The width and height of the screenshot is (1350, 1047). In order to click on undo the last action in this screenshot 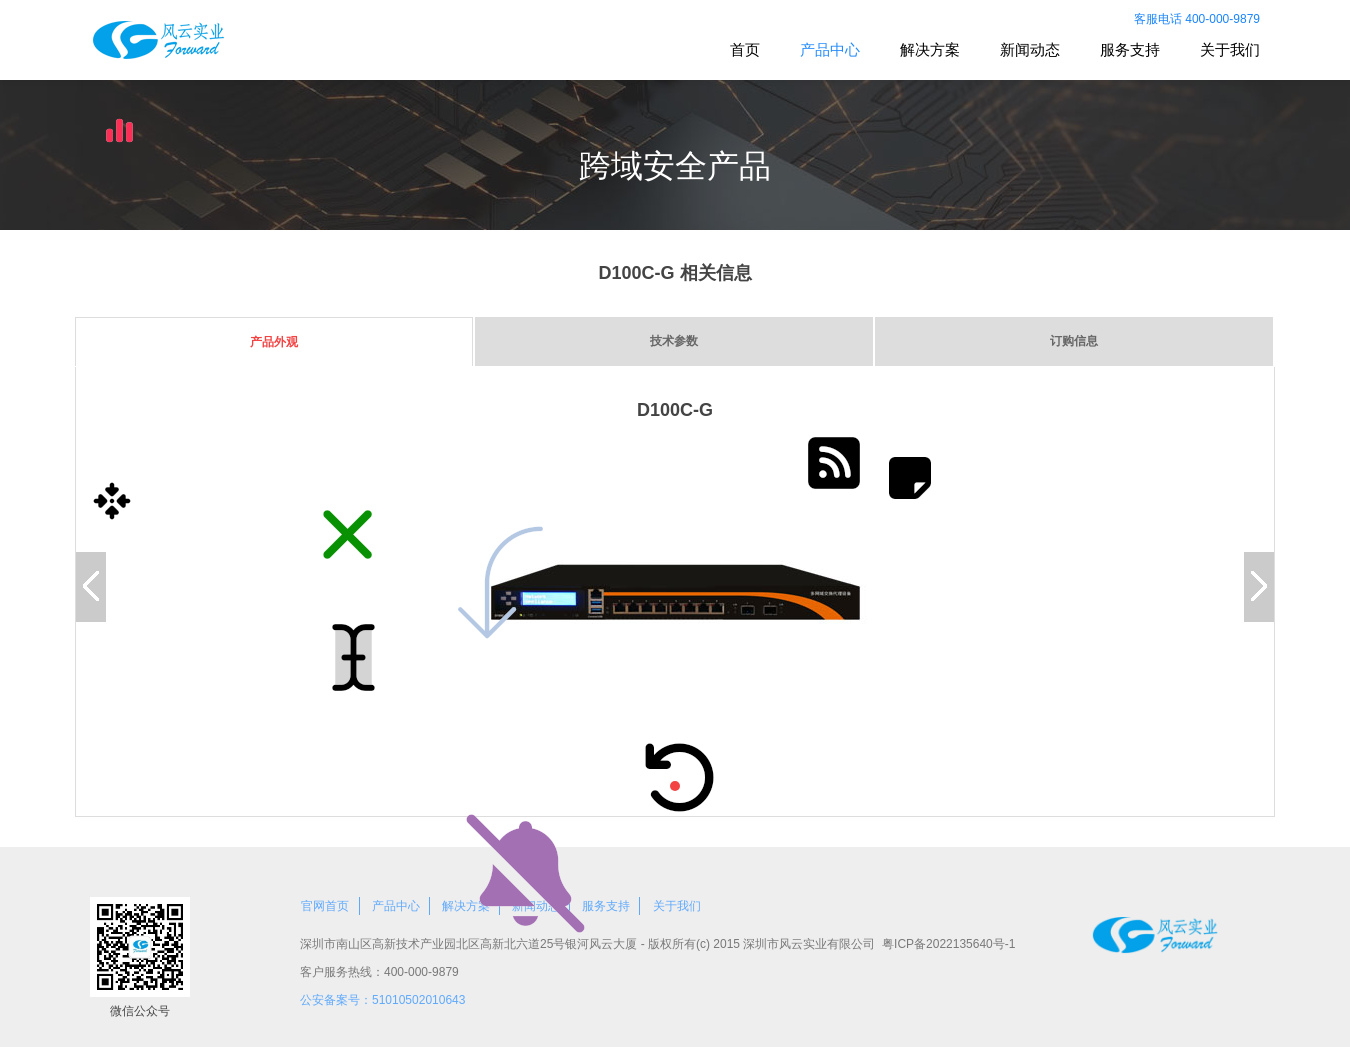, I will do `click(679, 777)`.